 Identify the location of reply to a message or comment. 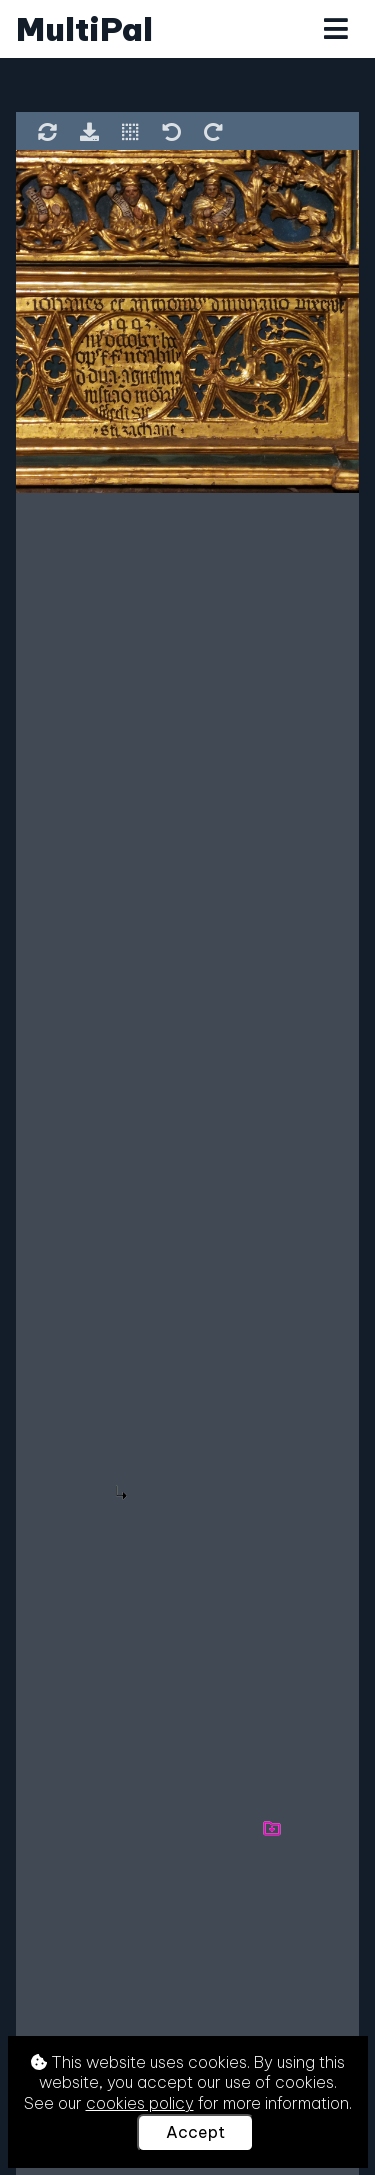
(120, 1492).